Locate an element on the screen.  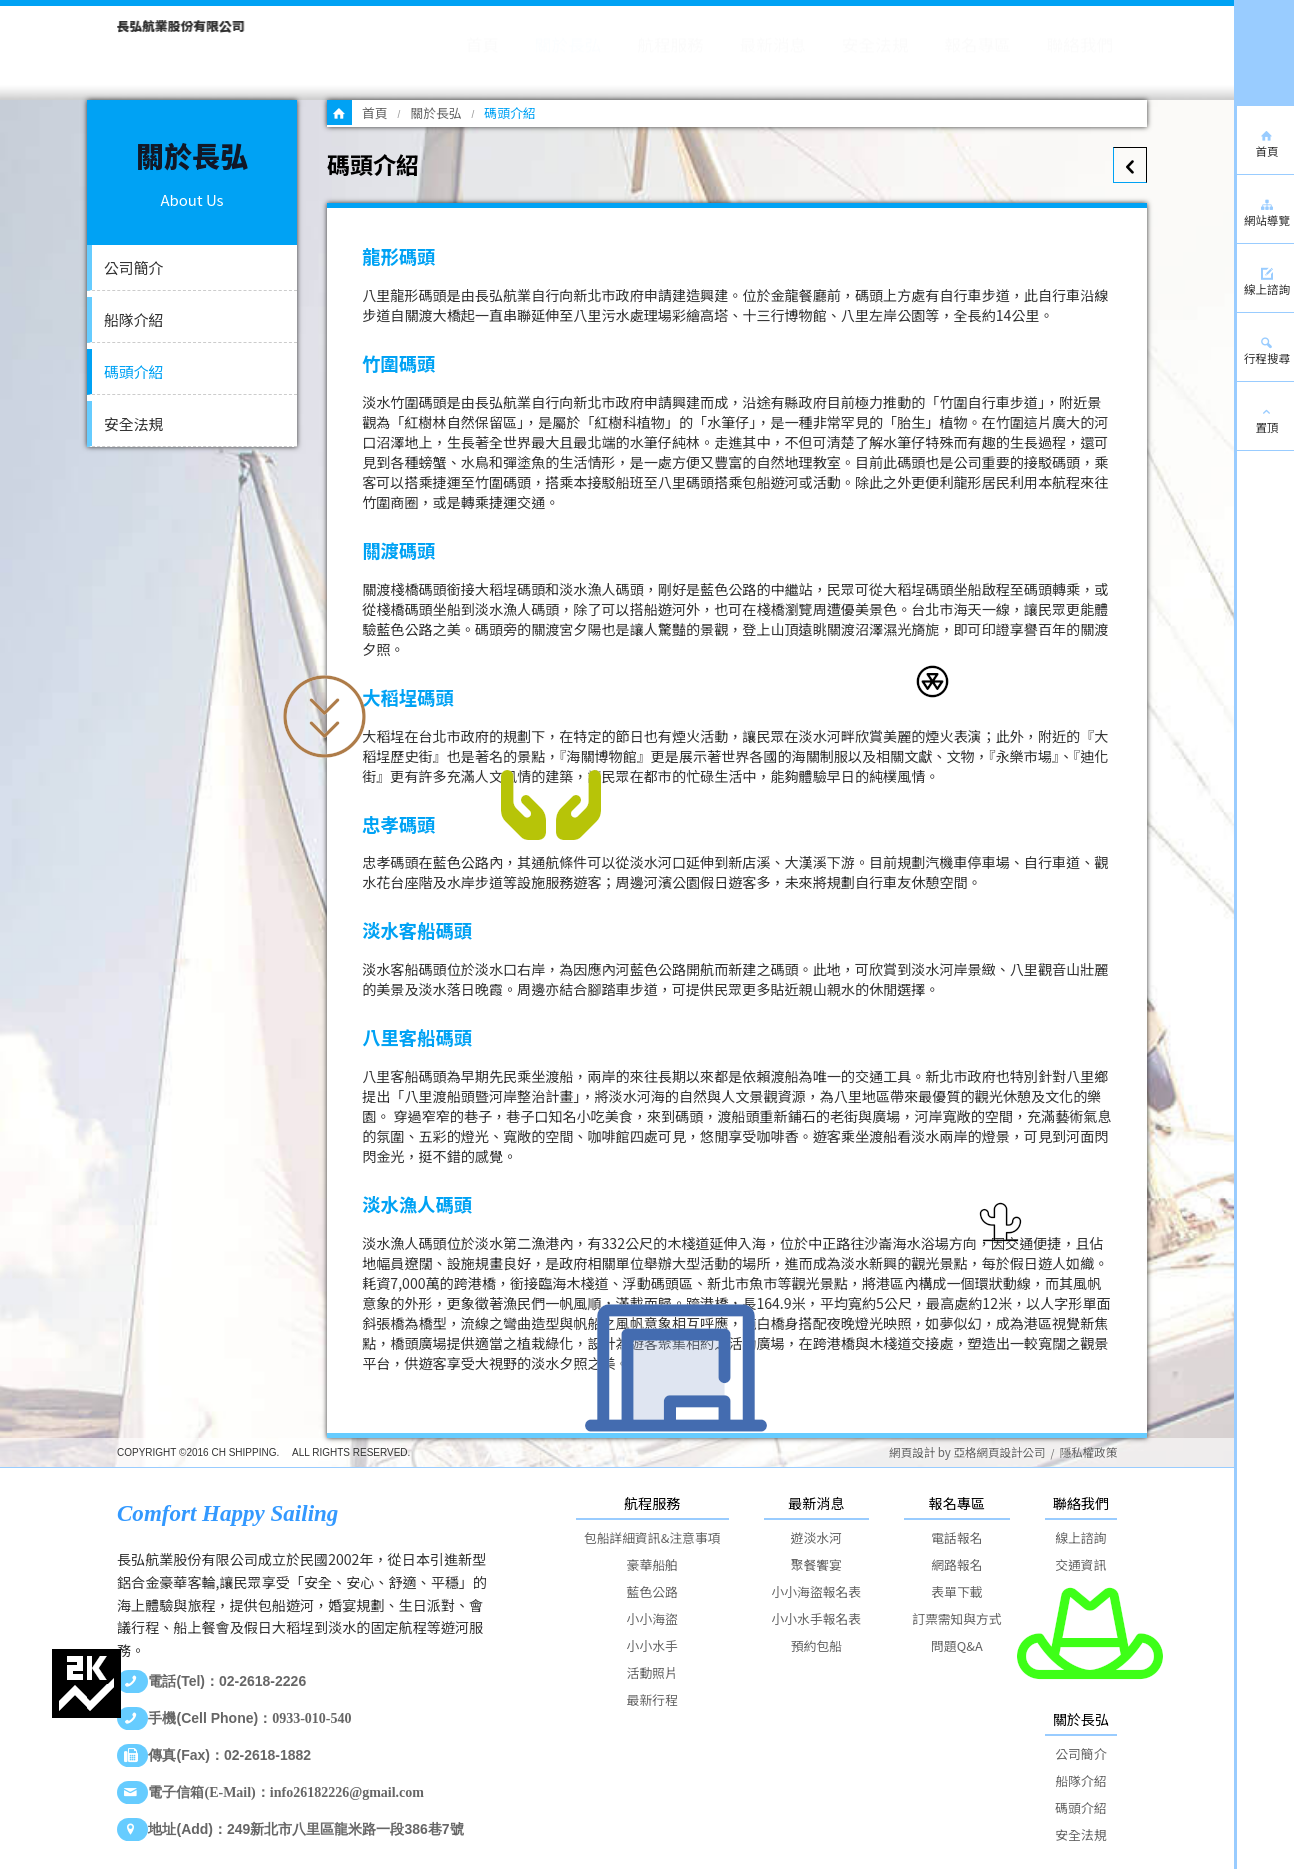
view score or performance metrics is located at coordinates (86, 1683).